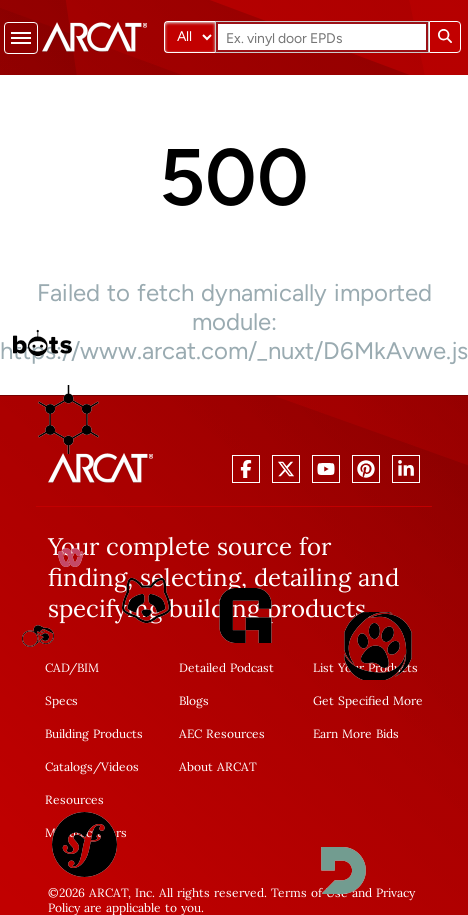 The width and height of the screenshot is (468, 915). What do you see at coordinates (343, 870) in the screenshot?
I see `deepgram logo` at bounding box center [343, 870].